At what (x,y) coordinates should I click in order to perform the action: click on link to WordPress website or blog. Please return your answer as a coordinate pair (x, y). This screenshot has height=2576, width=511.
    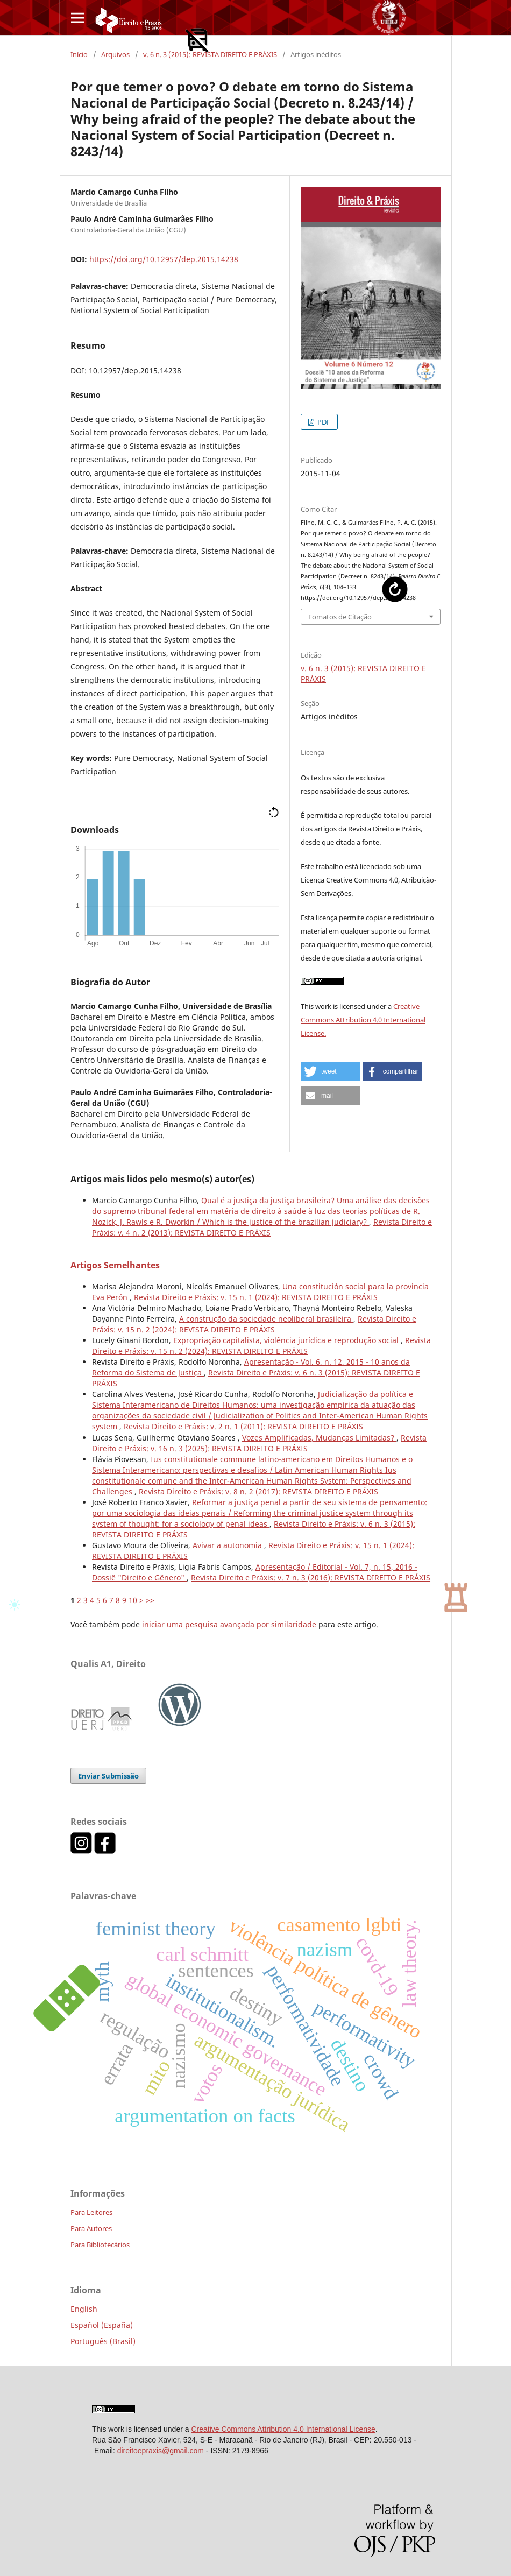
    Looking at the image, I should click on (180, 1705).